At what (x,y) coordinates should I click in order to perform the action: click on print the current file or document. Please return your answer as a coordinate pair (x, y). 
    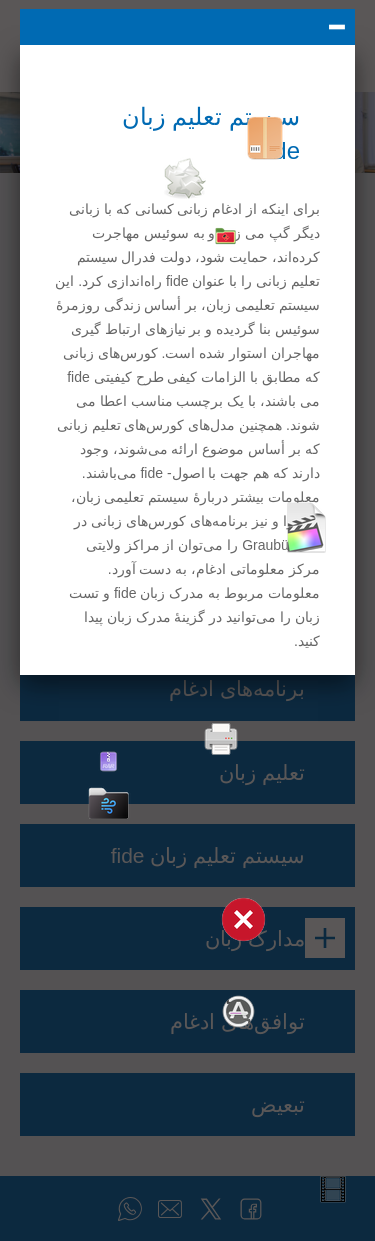
    Looking at the image, I should click on (221, 739).